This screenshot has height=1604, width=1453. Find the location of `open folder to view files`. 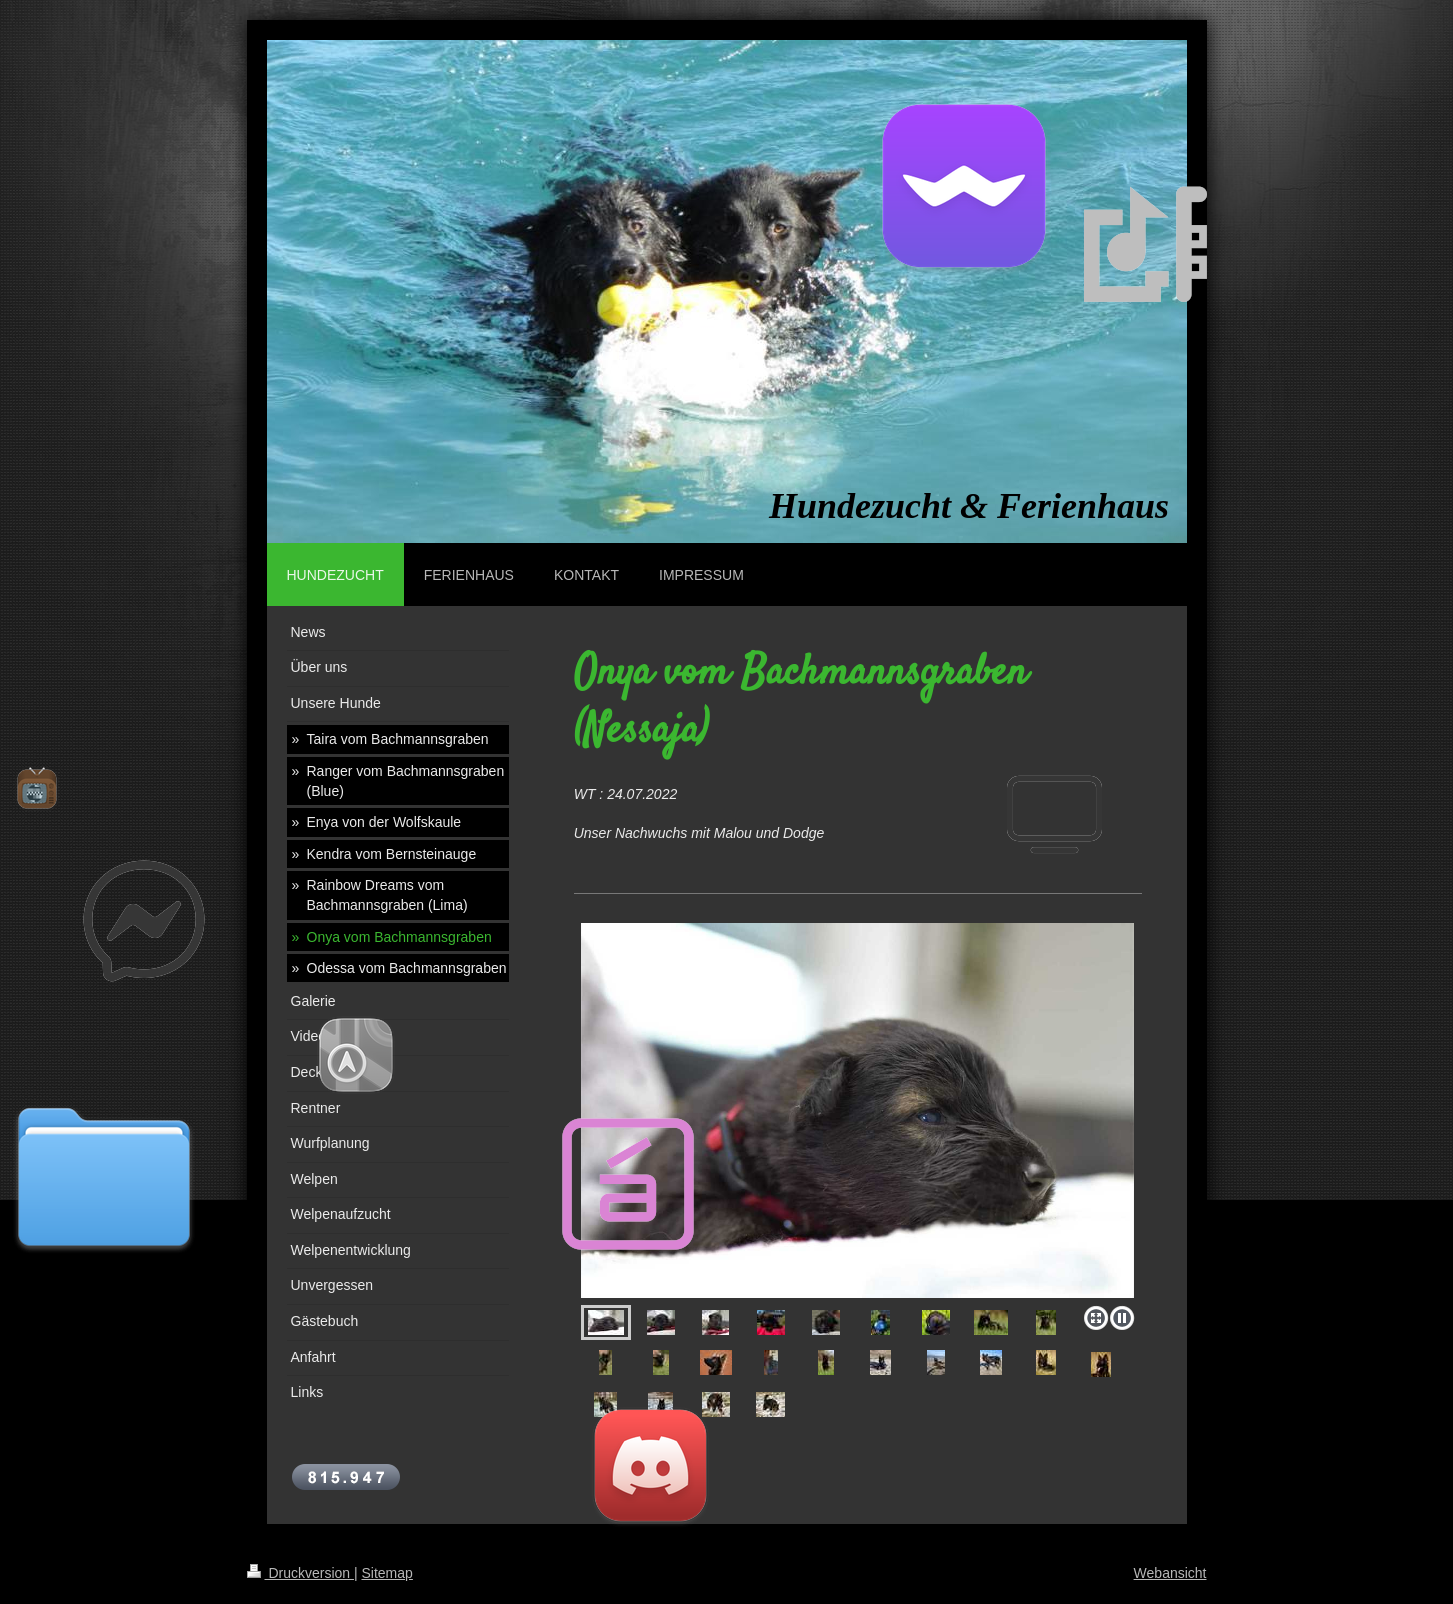

open folder to view files is located at coordinates (104, 1177).